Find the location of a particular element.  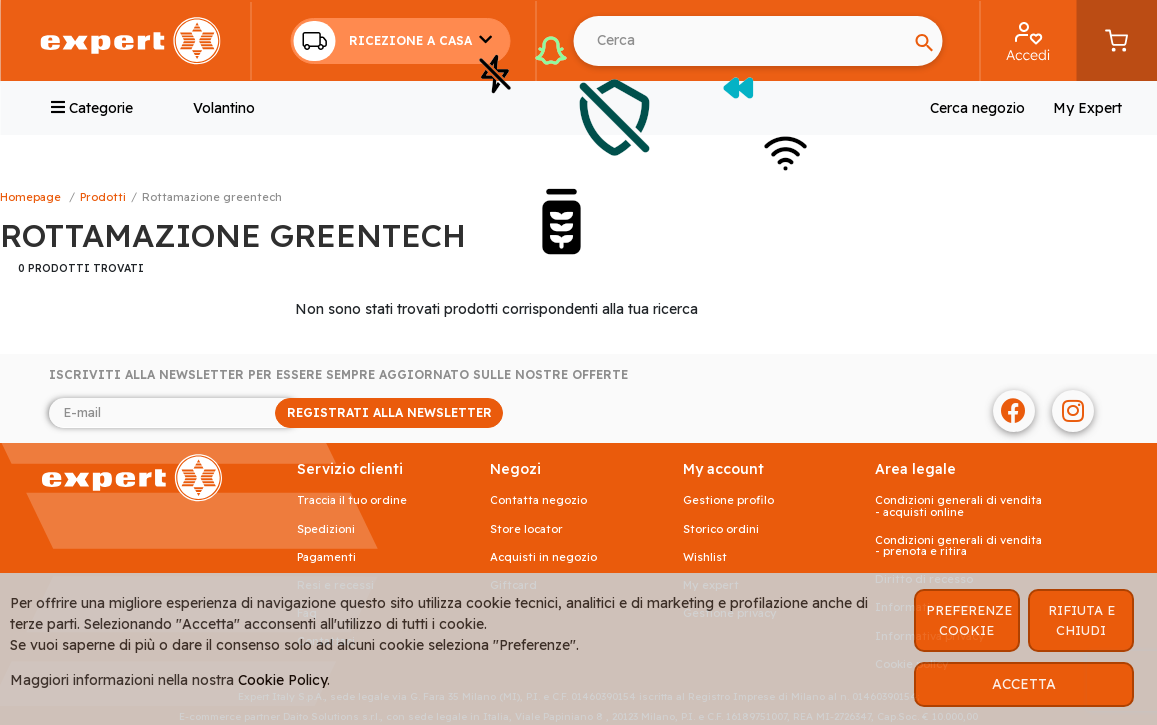

view stored grain or wheat inventory is located at coordinates (561, 223).